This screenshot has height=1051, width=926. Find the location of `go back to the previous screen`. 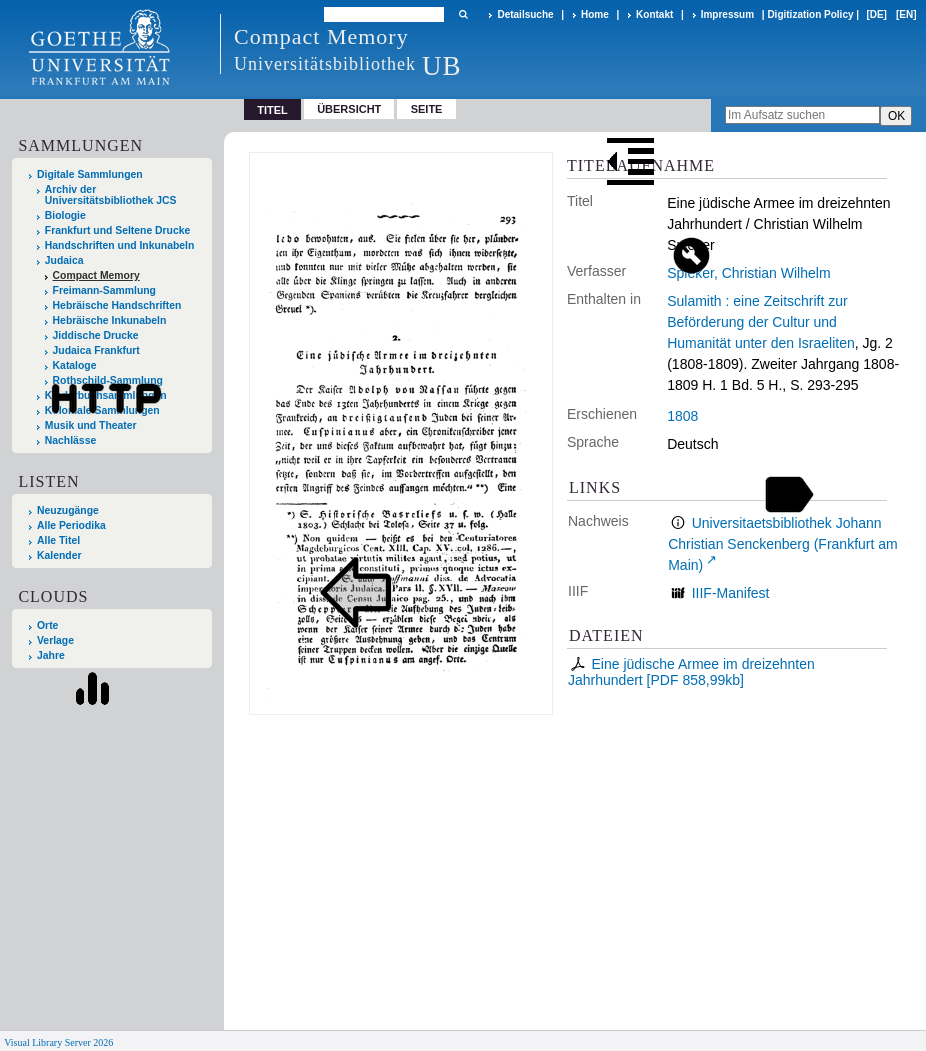

go back to the previous screen is located at coordinates (358, 592).